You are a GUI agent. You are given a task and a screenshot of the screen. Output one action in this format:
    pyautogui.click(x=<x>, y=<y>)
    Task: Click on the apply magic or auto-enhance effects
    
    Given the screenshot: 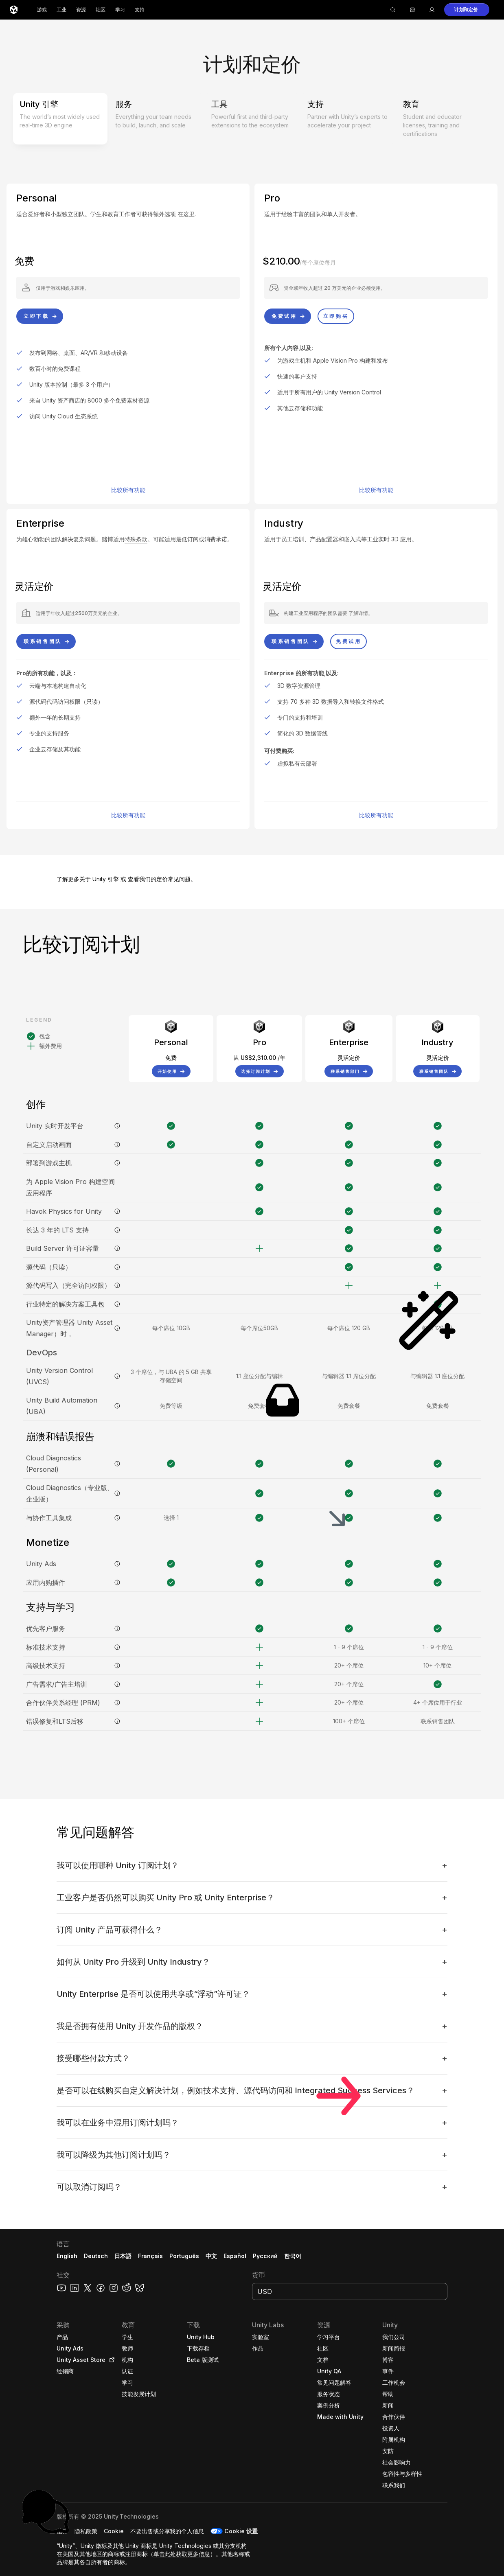 What is the action you would take?
    pyautogui.click(x=429, y=1320)
    